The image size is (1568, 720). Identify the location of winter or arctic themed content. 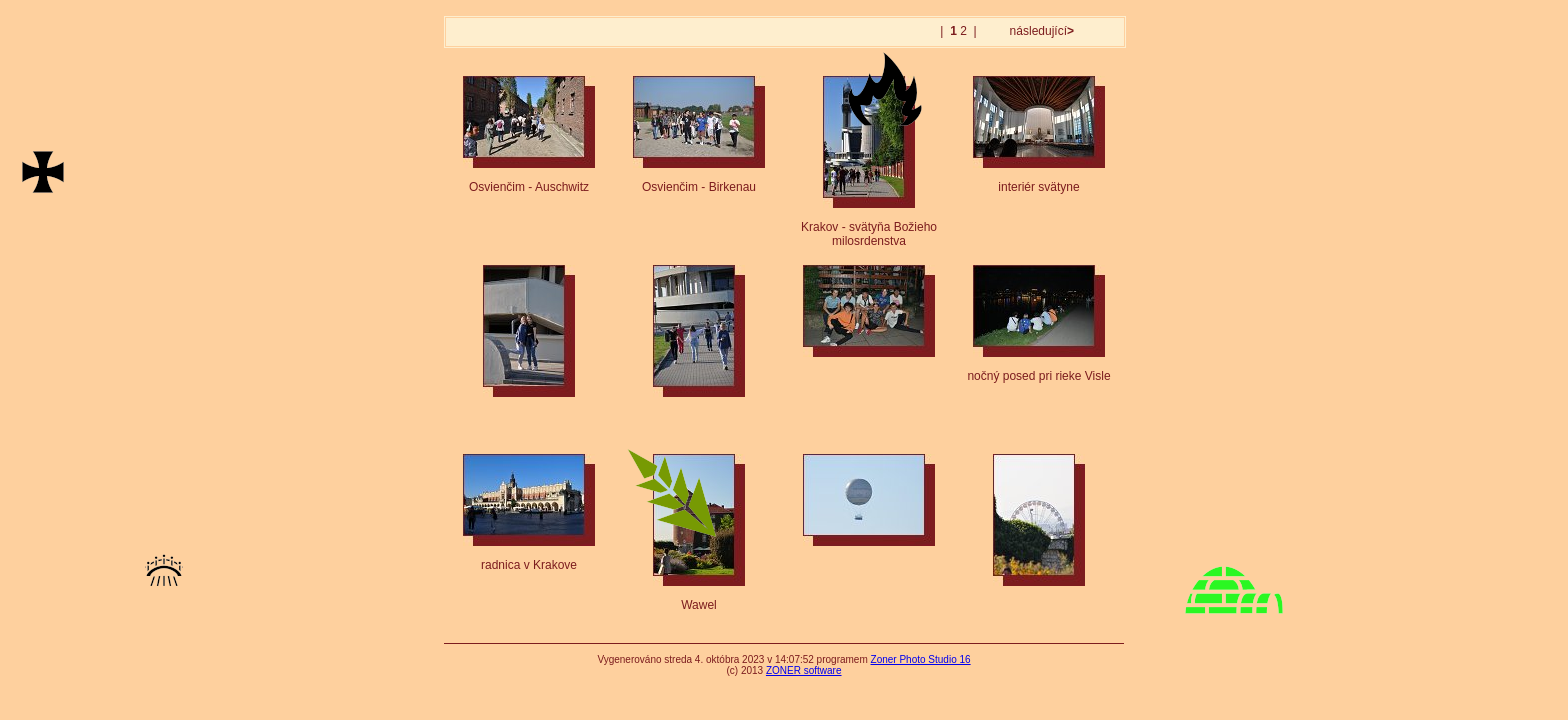
(1234, 590).